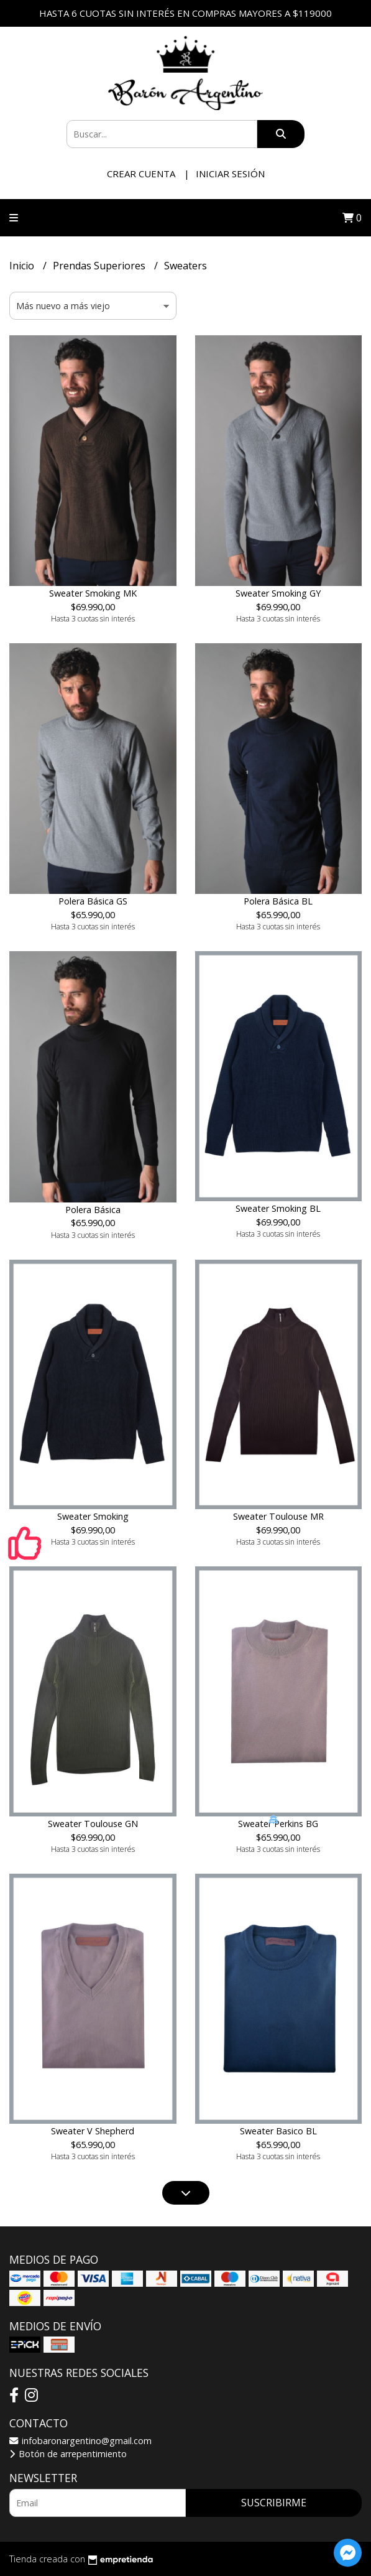  Describe the element at coordinates (273, 1820) in the screenshot. I see `indicates a buddhist temple or vihara location` at that location.